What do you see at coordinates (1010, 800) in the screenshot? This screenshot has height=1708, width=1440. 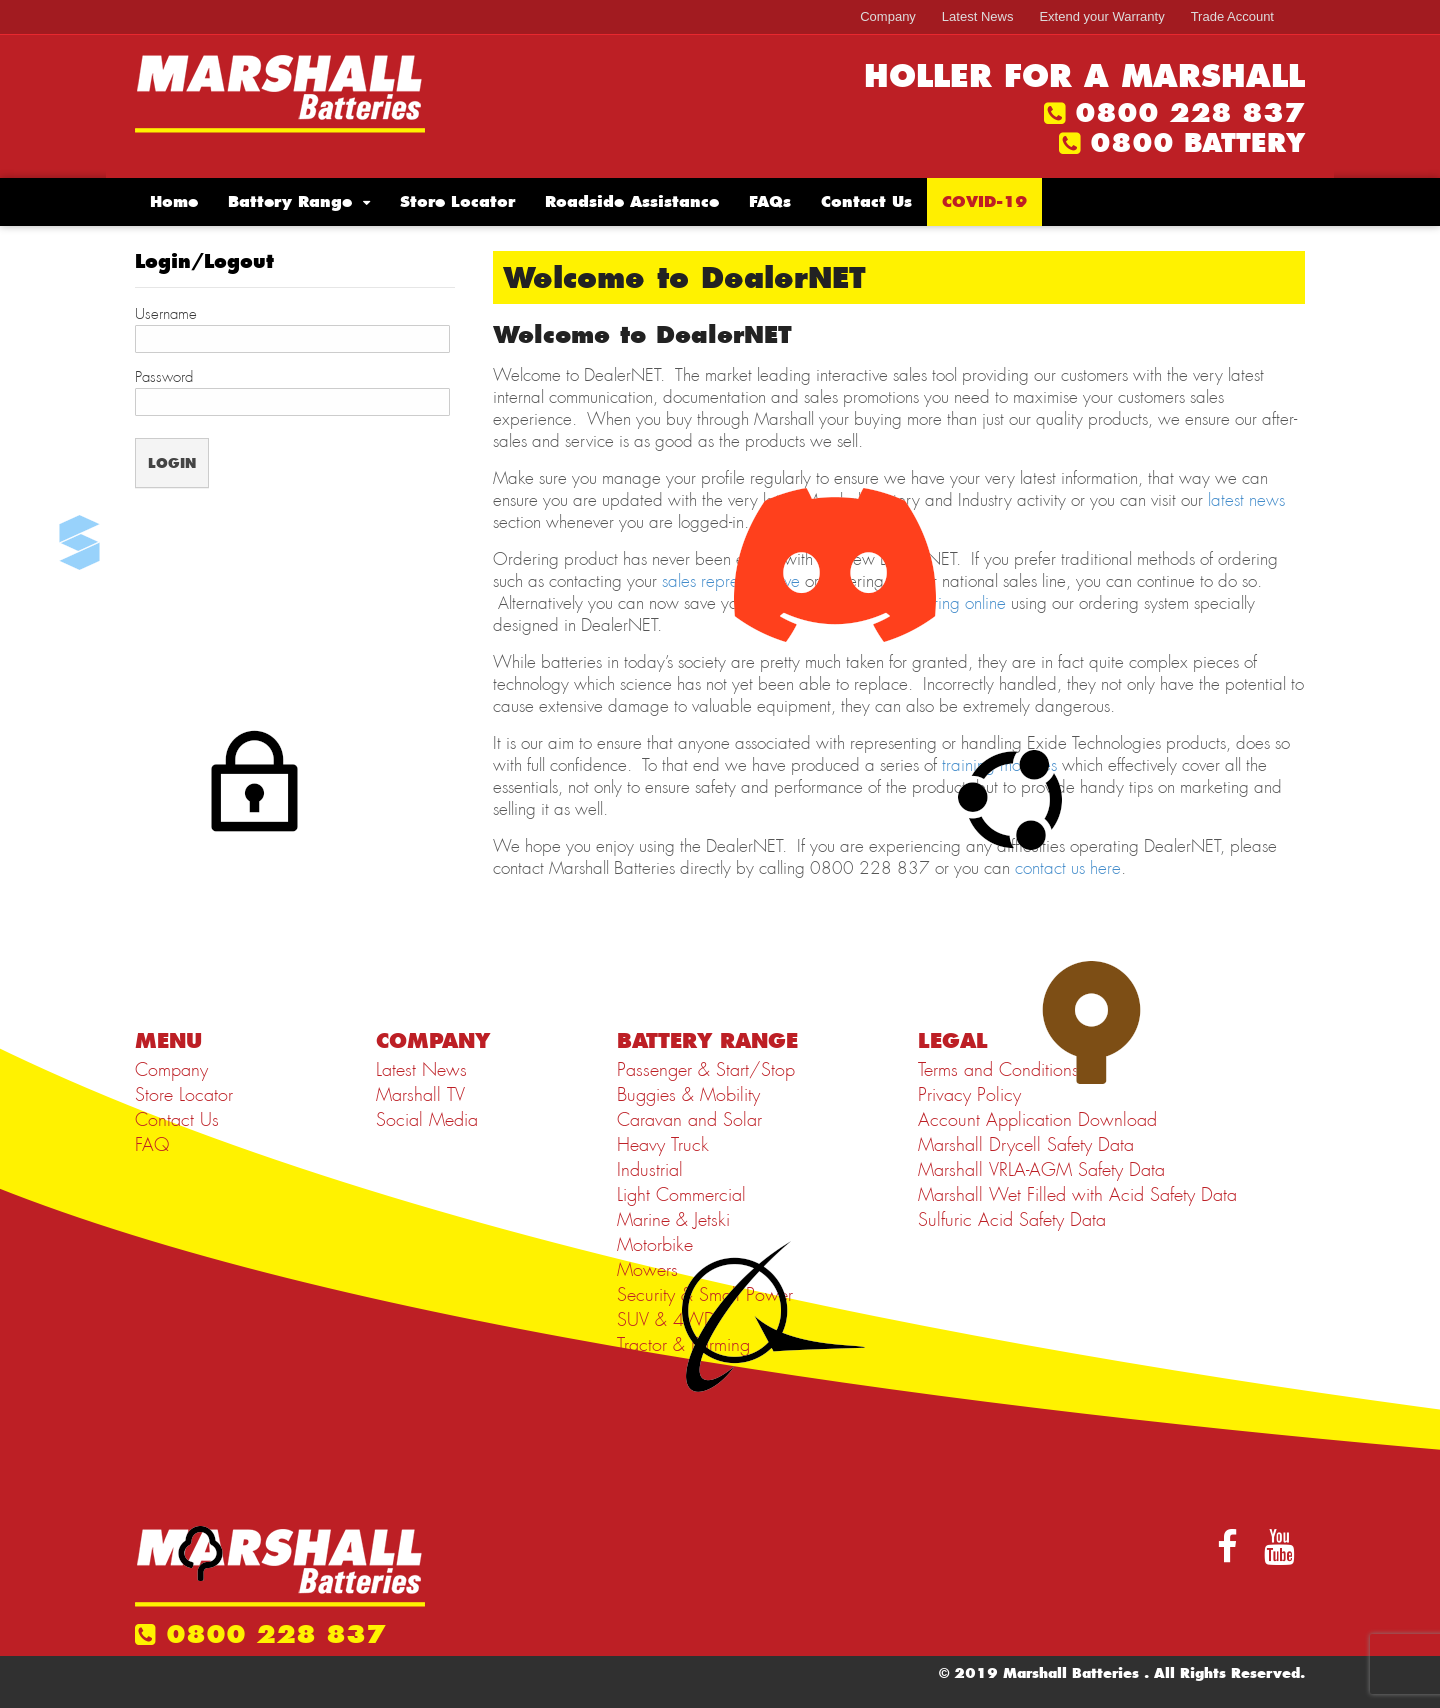 I see `ubuntu linux operating system logo` at bounding box center [1010, 800].